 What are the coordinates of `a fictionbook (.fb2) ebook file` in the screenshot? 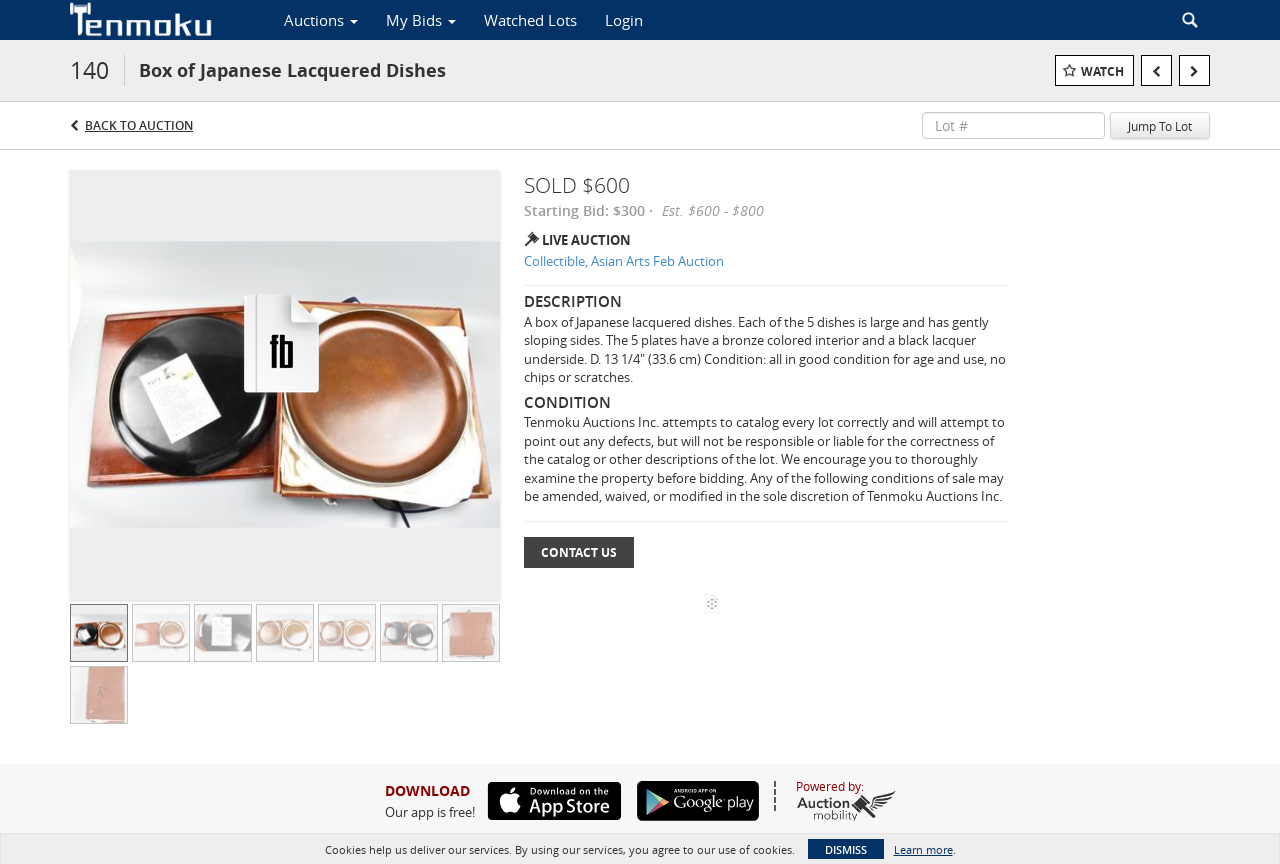 It's located at (281, 345).